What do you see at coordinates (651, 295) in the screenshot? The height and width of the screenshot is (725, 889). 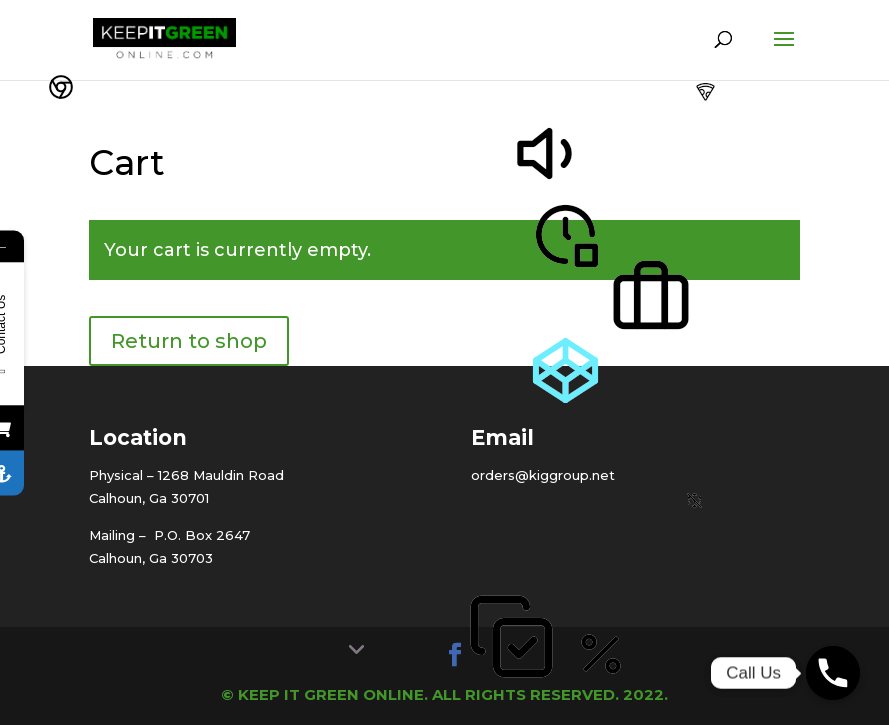 I see `access work or business documents` at bounding box center [651, 295].